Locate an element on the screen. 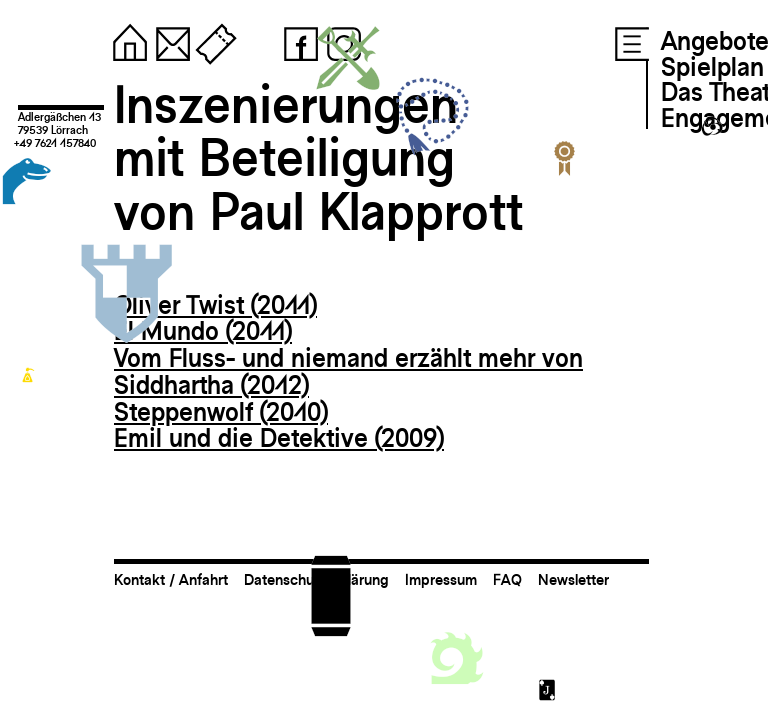 This screenshot has height=720, width=768. indicates a swirling or cyclone effect in gameplay is located at coordinates (712, 126).